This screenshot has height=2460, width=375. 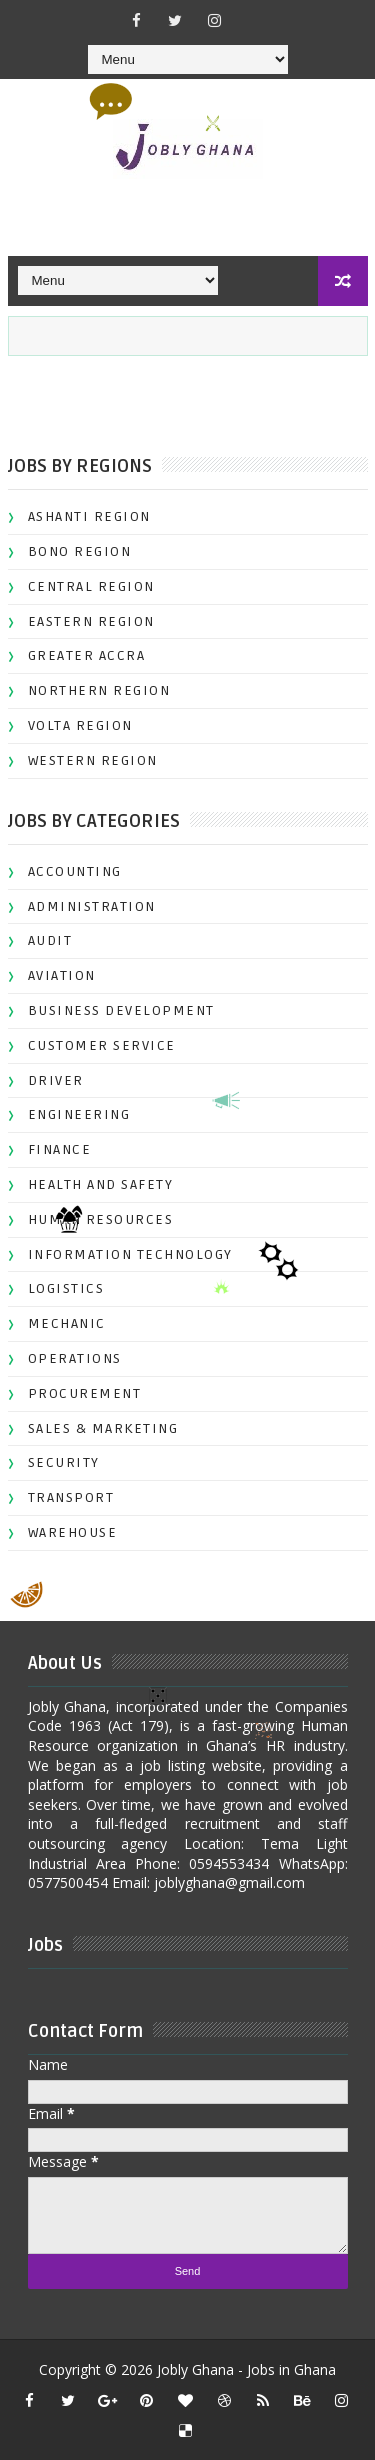 What do you see at coordinates (221, 1286) in the screenshot?
I see `enter a new area or portal in a game` at bounding box center [221, 1286].